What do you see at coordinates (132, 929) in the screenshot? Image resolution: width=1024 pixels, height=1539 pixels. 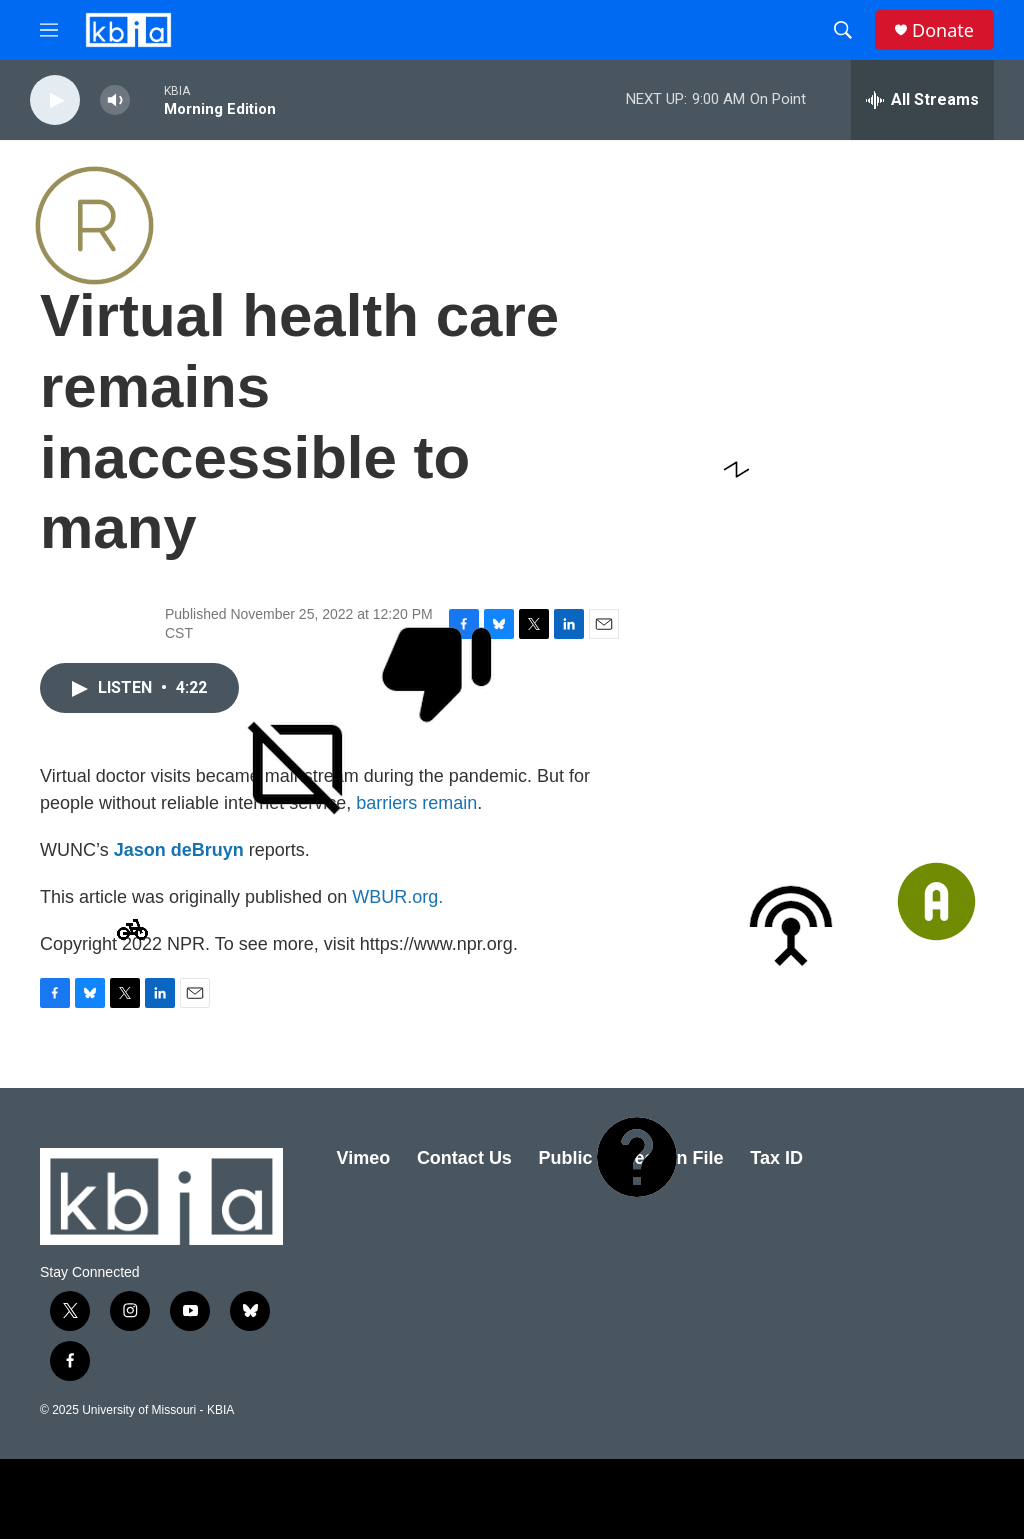 I see `access bike routes or cycling directions` at bounding box center [132, 929].